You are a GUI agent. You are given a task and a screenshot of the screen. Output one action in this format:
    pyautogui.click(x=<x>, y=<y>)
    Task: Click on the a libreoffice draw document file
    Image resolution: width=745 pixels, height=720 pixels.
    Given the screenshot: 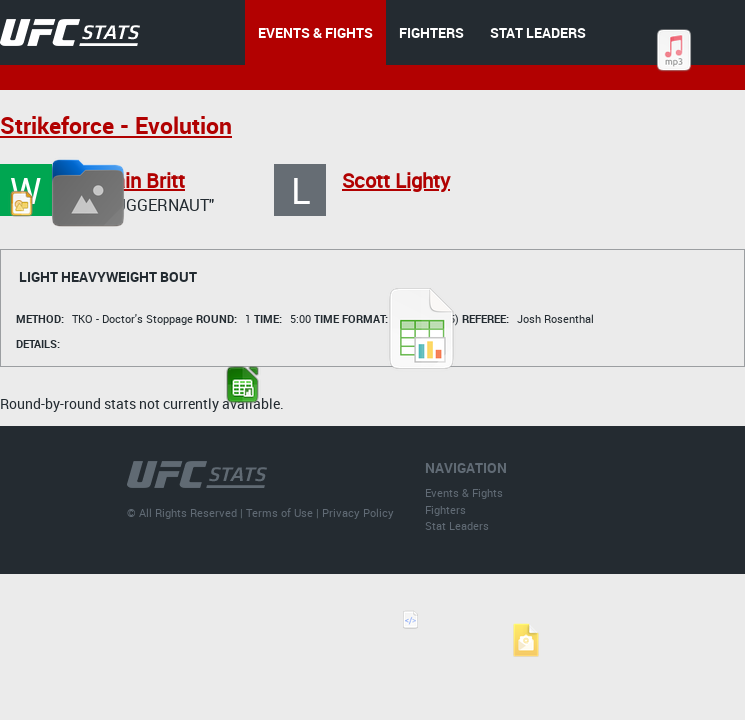 What is the action you would take?
    pyautogui.click(x=21, y=203)
    